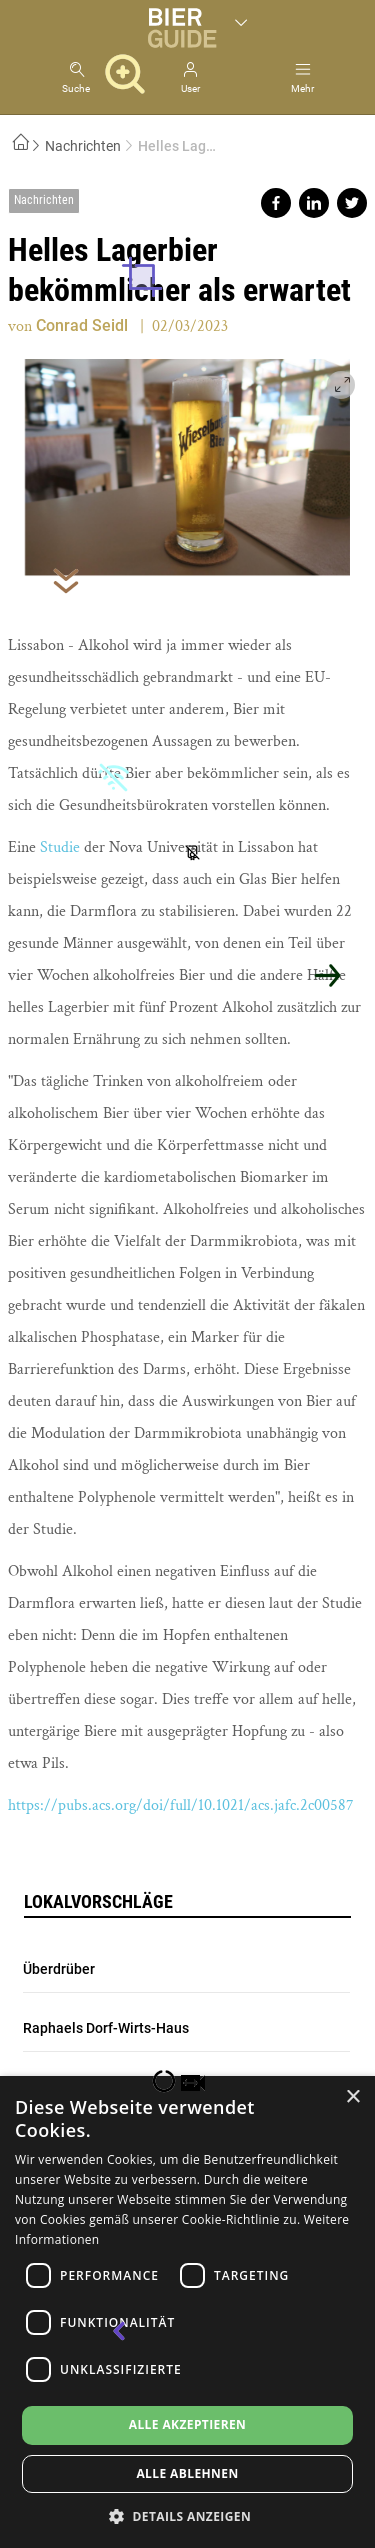  Describe the element at coordinates (192, 852) in the screenshot. I see `certificate or credential unavailable` at that location.